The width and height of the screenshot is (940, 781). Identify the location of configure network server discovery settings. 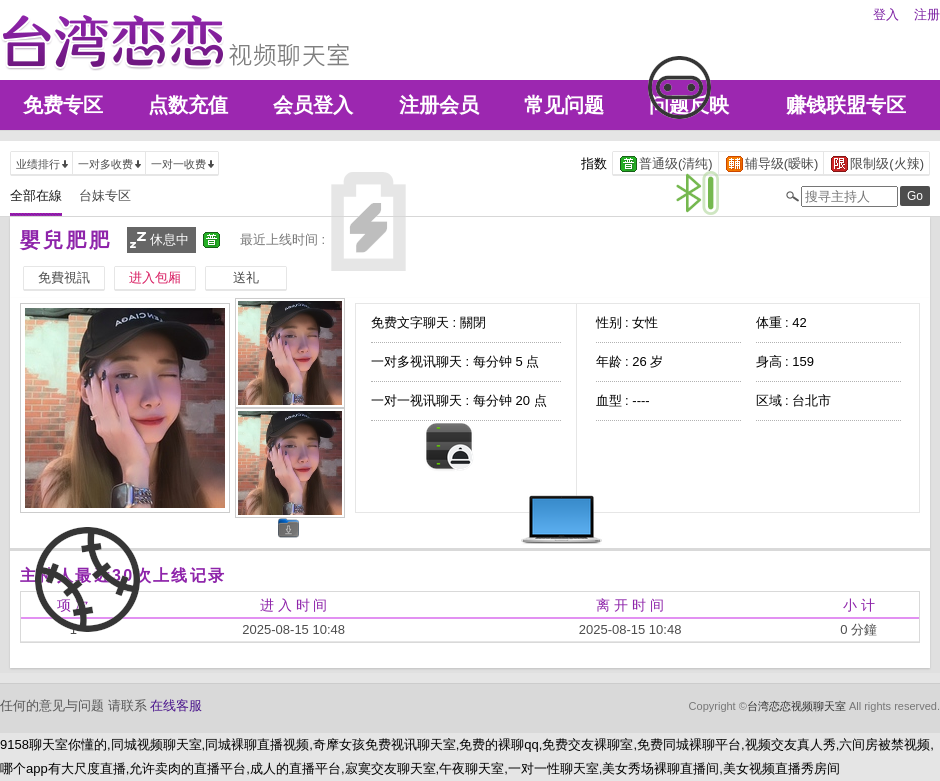
(449, 446).